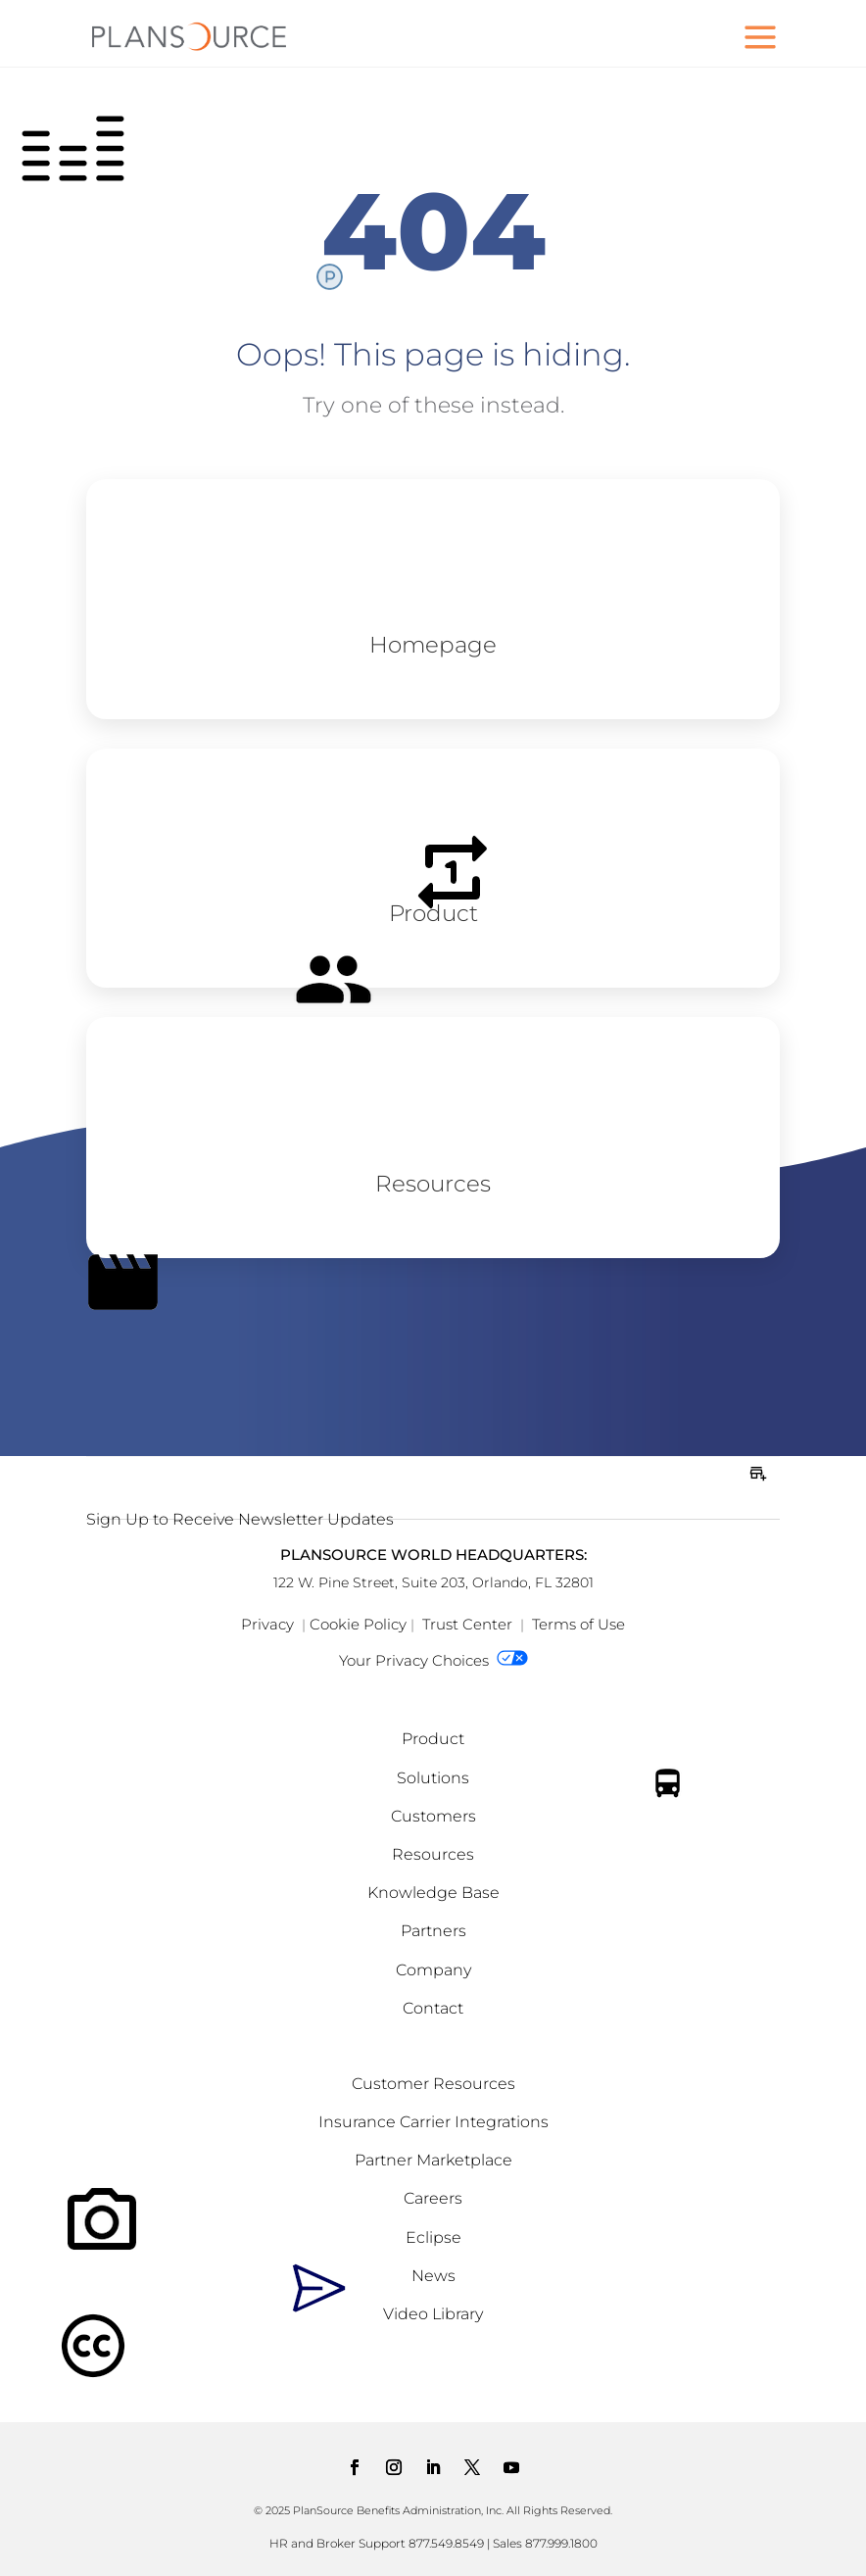  What do you see at coordinates (333, 979) in the screenshot?
I see `view group members` at bounding box center [333, 979].